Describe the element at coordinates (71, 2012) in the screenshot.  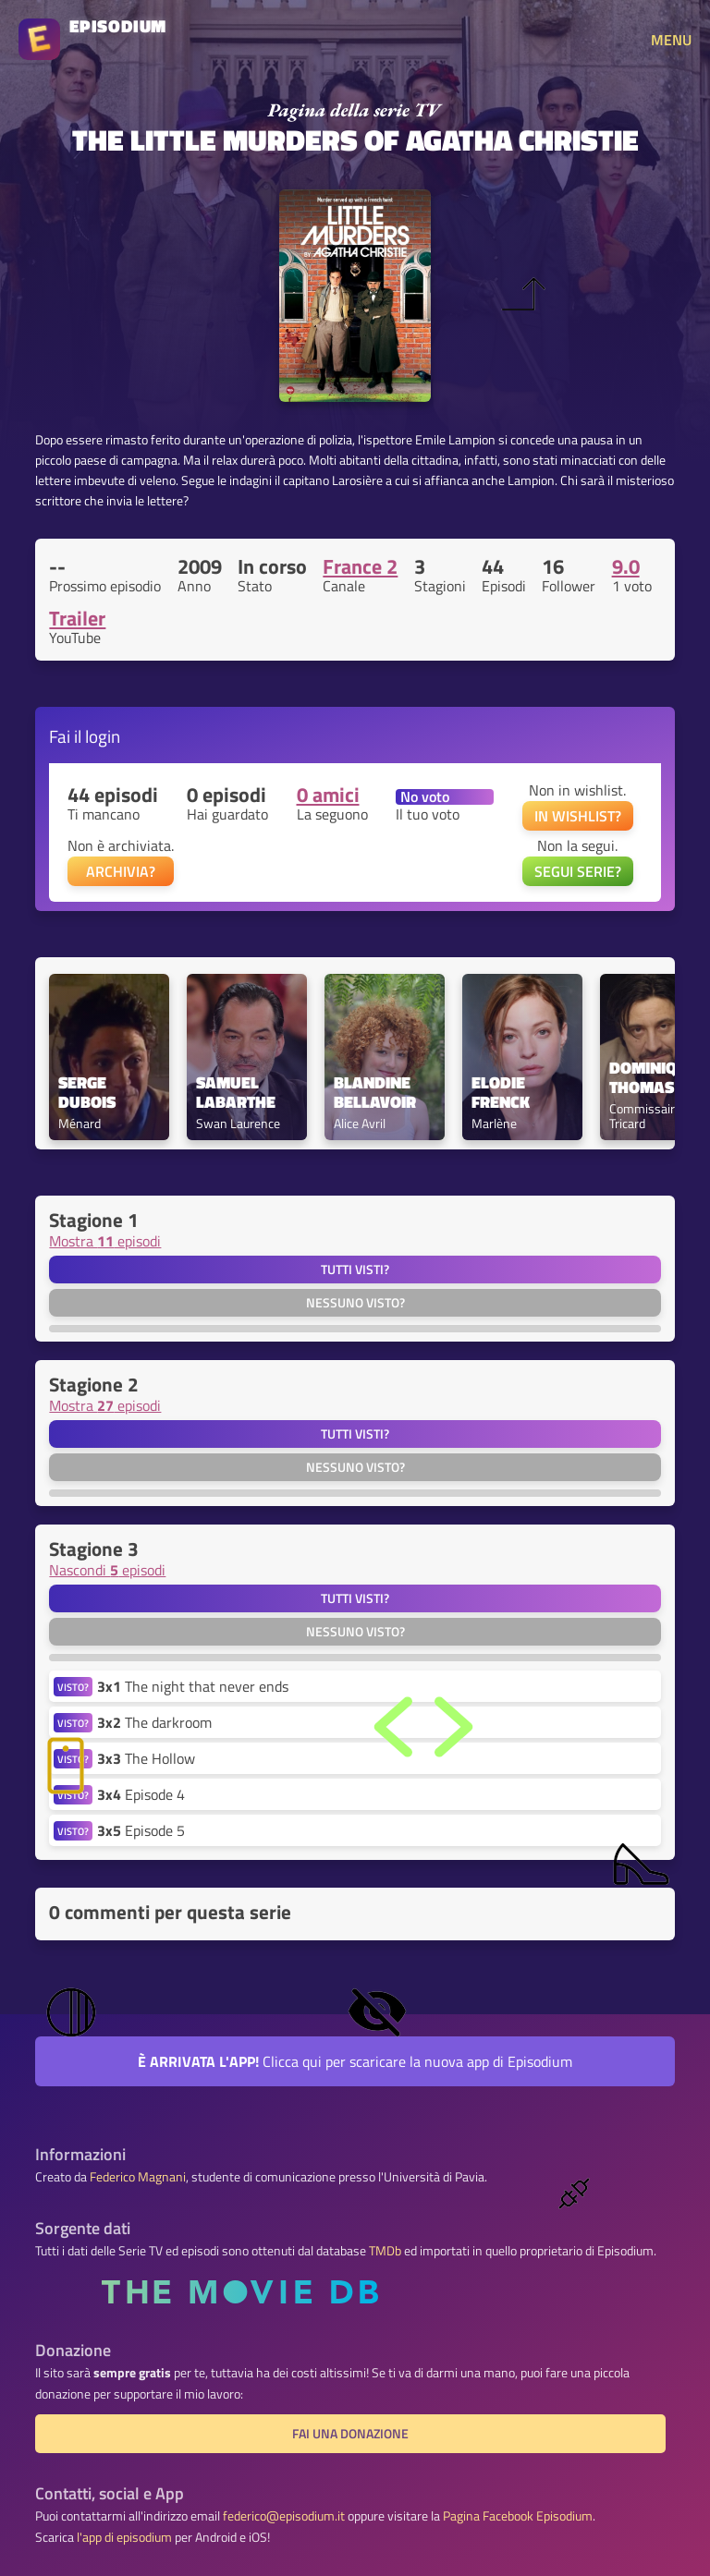
I see `adjust display contrast settings` at that location.